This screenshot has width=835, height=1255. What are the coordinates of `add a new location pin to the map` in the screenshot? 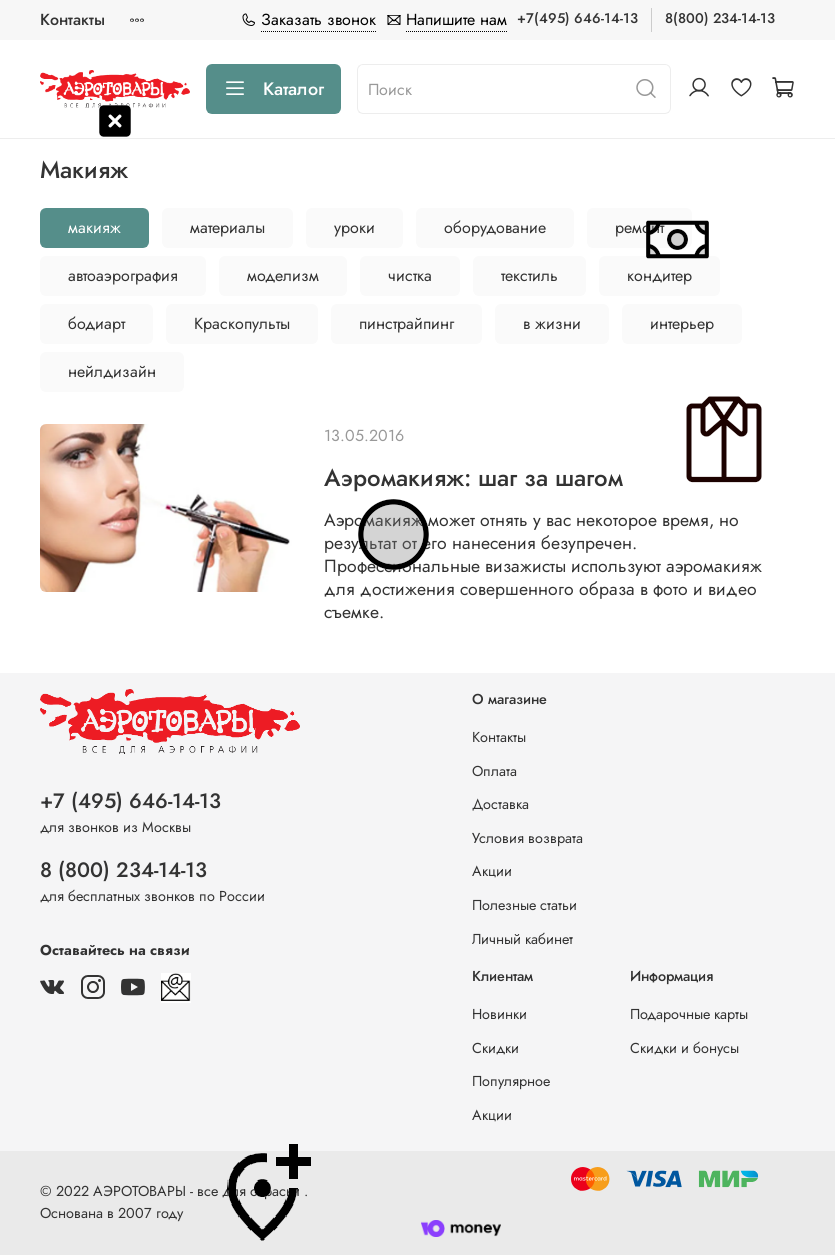 It's located at (262, 1192).